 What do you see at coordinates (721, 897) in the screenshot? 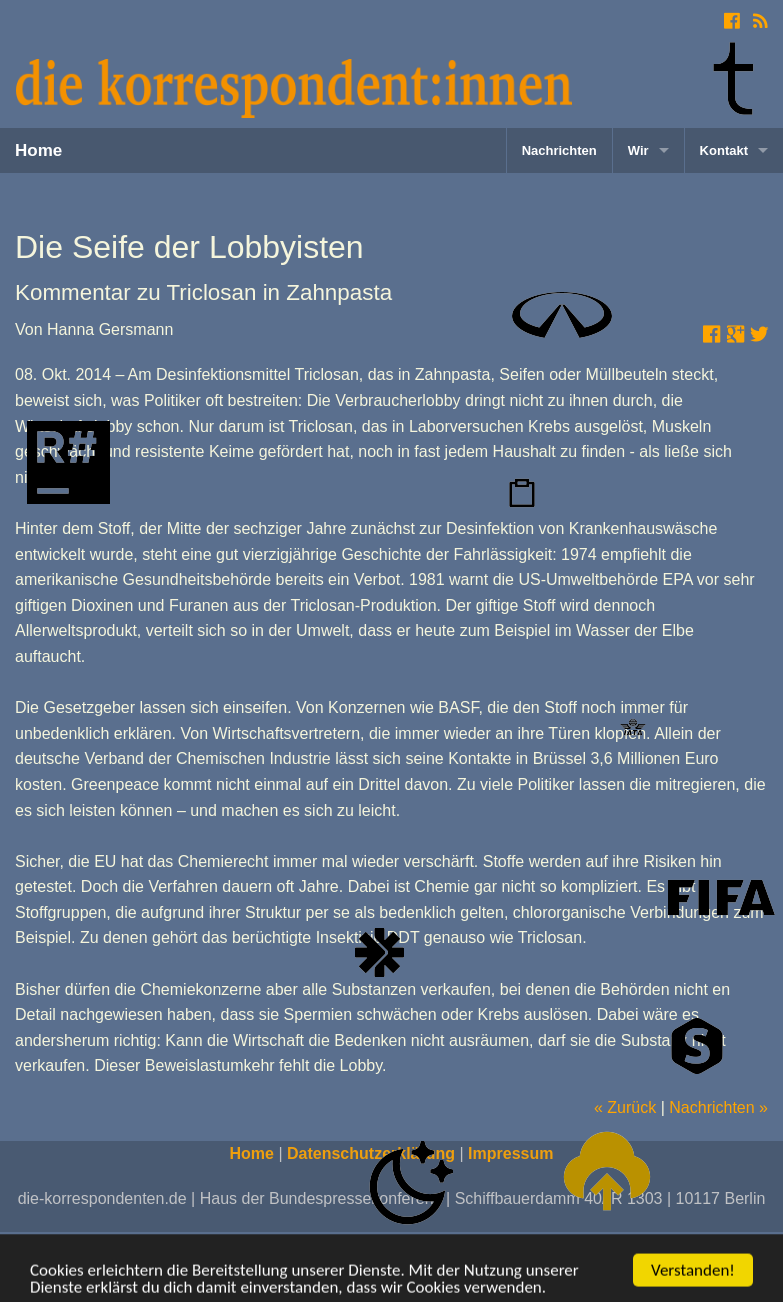
I see `FIFA official logo` at bounding box center [721, 897].